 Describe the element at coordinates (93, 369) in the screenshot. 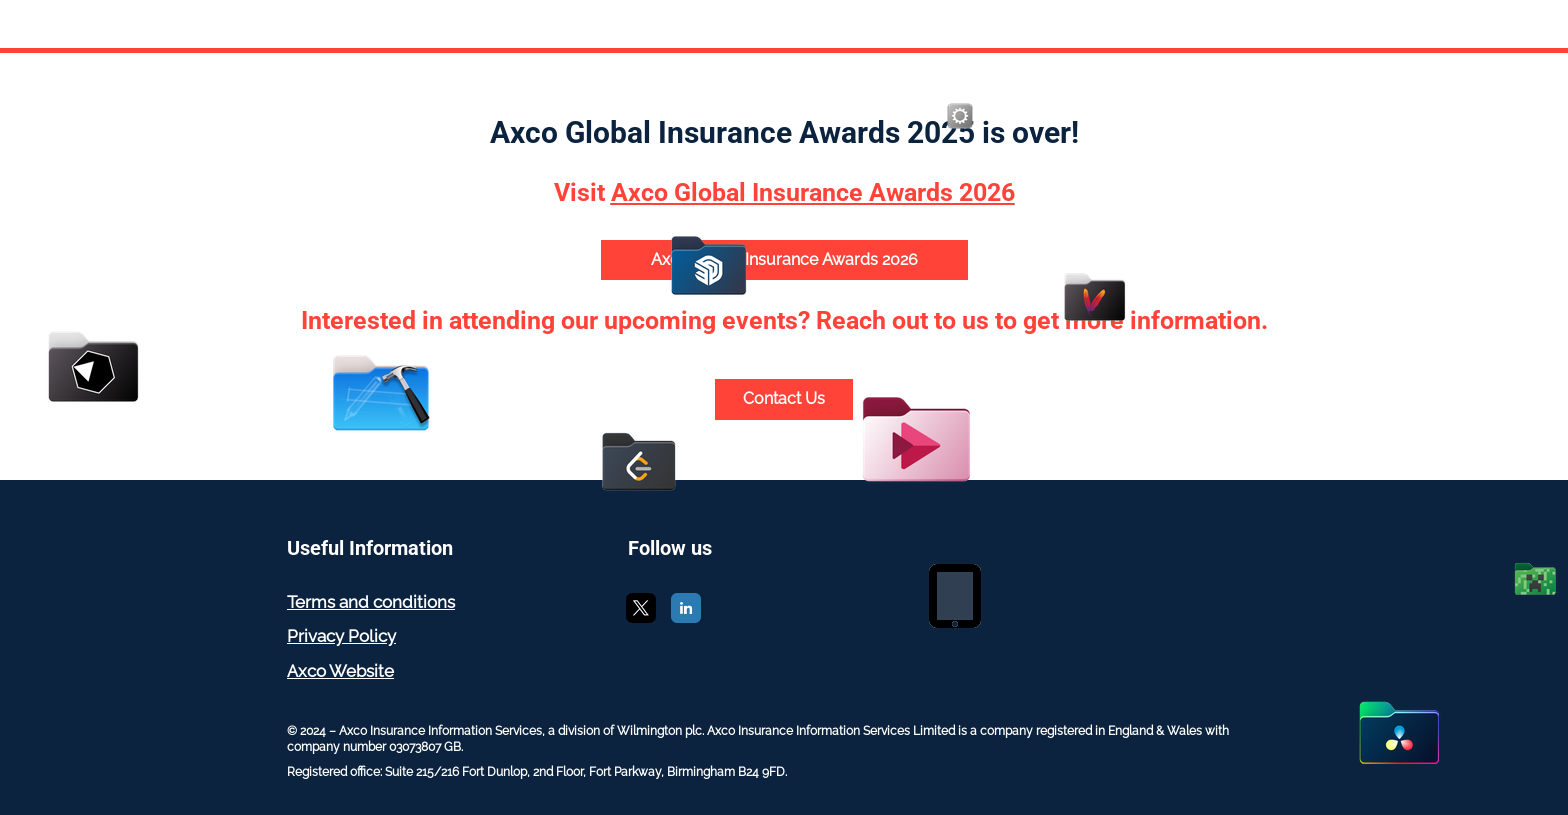

I see `open crystal or gem-related files folder` at that location.